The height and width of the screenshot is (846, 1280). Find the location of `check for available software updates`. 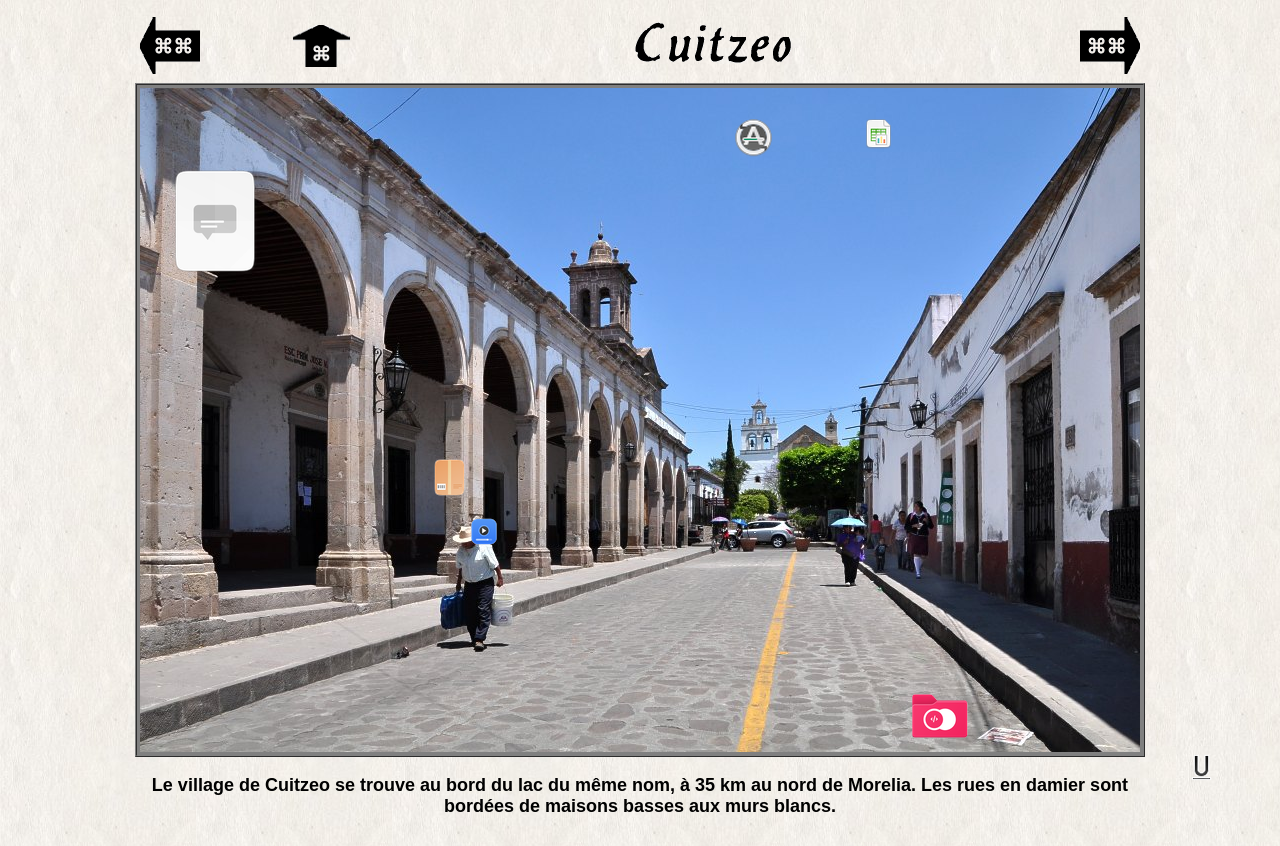

check for available software updates is located at coordinates (753, 137).